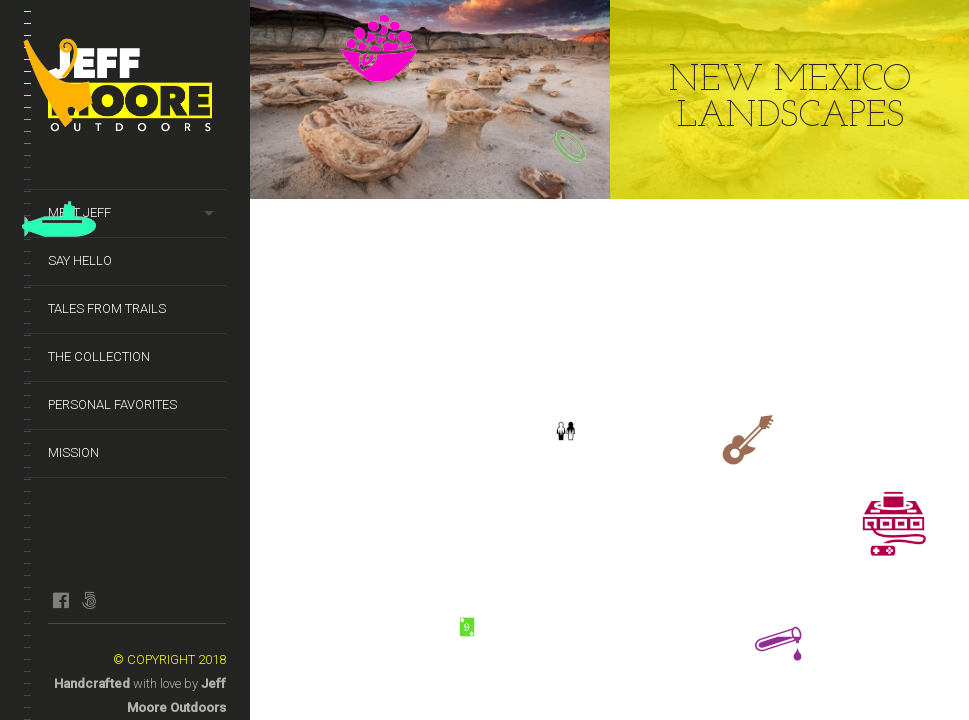 The height and width of the screenshot is (720, 969). What do you see at coordinates (58, 83) in the screenshot?
I see `select the deshret (ancient Egyptian red crown) symbol` at bounding box center [58, 83].